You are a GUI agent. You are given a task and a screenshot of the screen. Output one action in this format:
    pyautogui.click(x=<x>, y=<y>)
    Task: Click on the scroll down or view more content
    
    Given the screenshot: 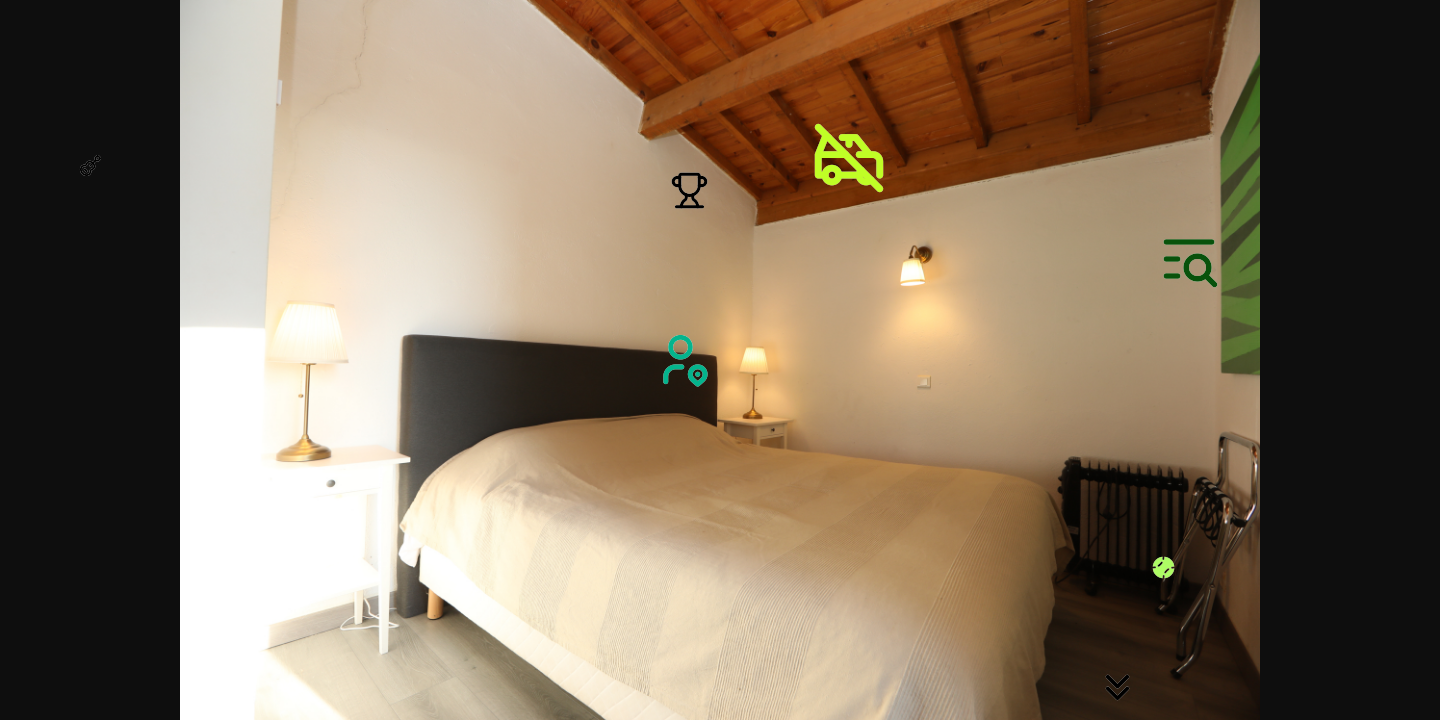 What is the action you would take?
    pyautogui.click(x=1117, y=686)
    